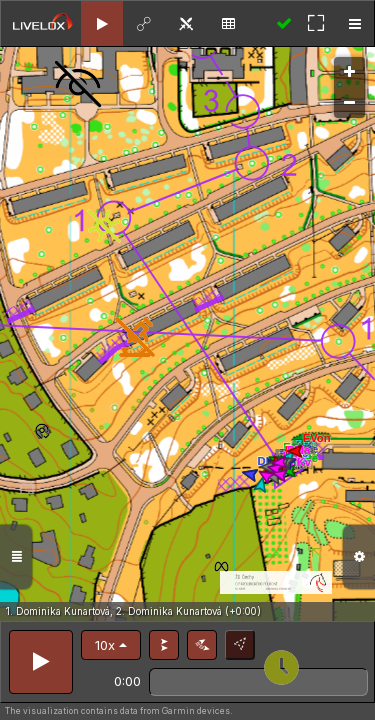 Image resolution: width=375 pixels, height=720 pixels. Describe the element at coordinates (281, 667) in the screenshot. I see `view time or clock settings` at that location.